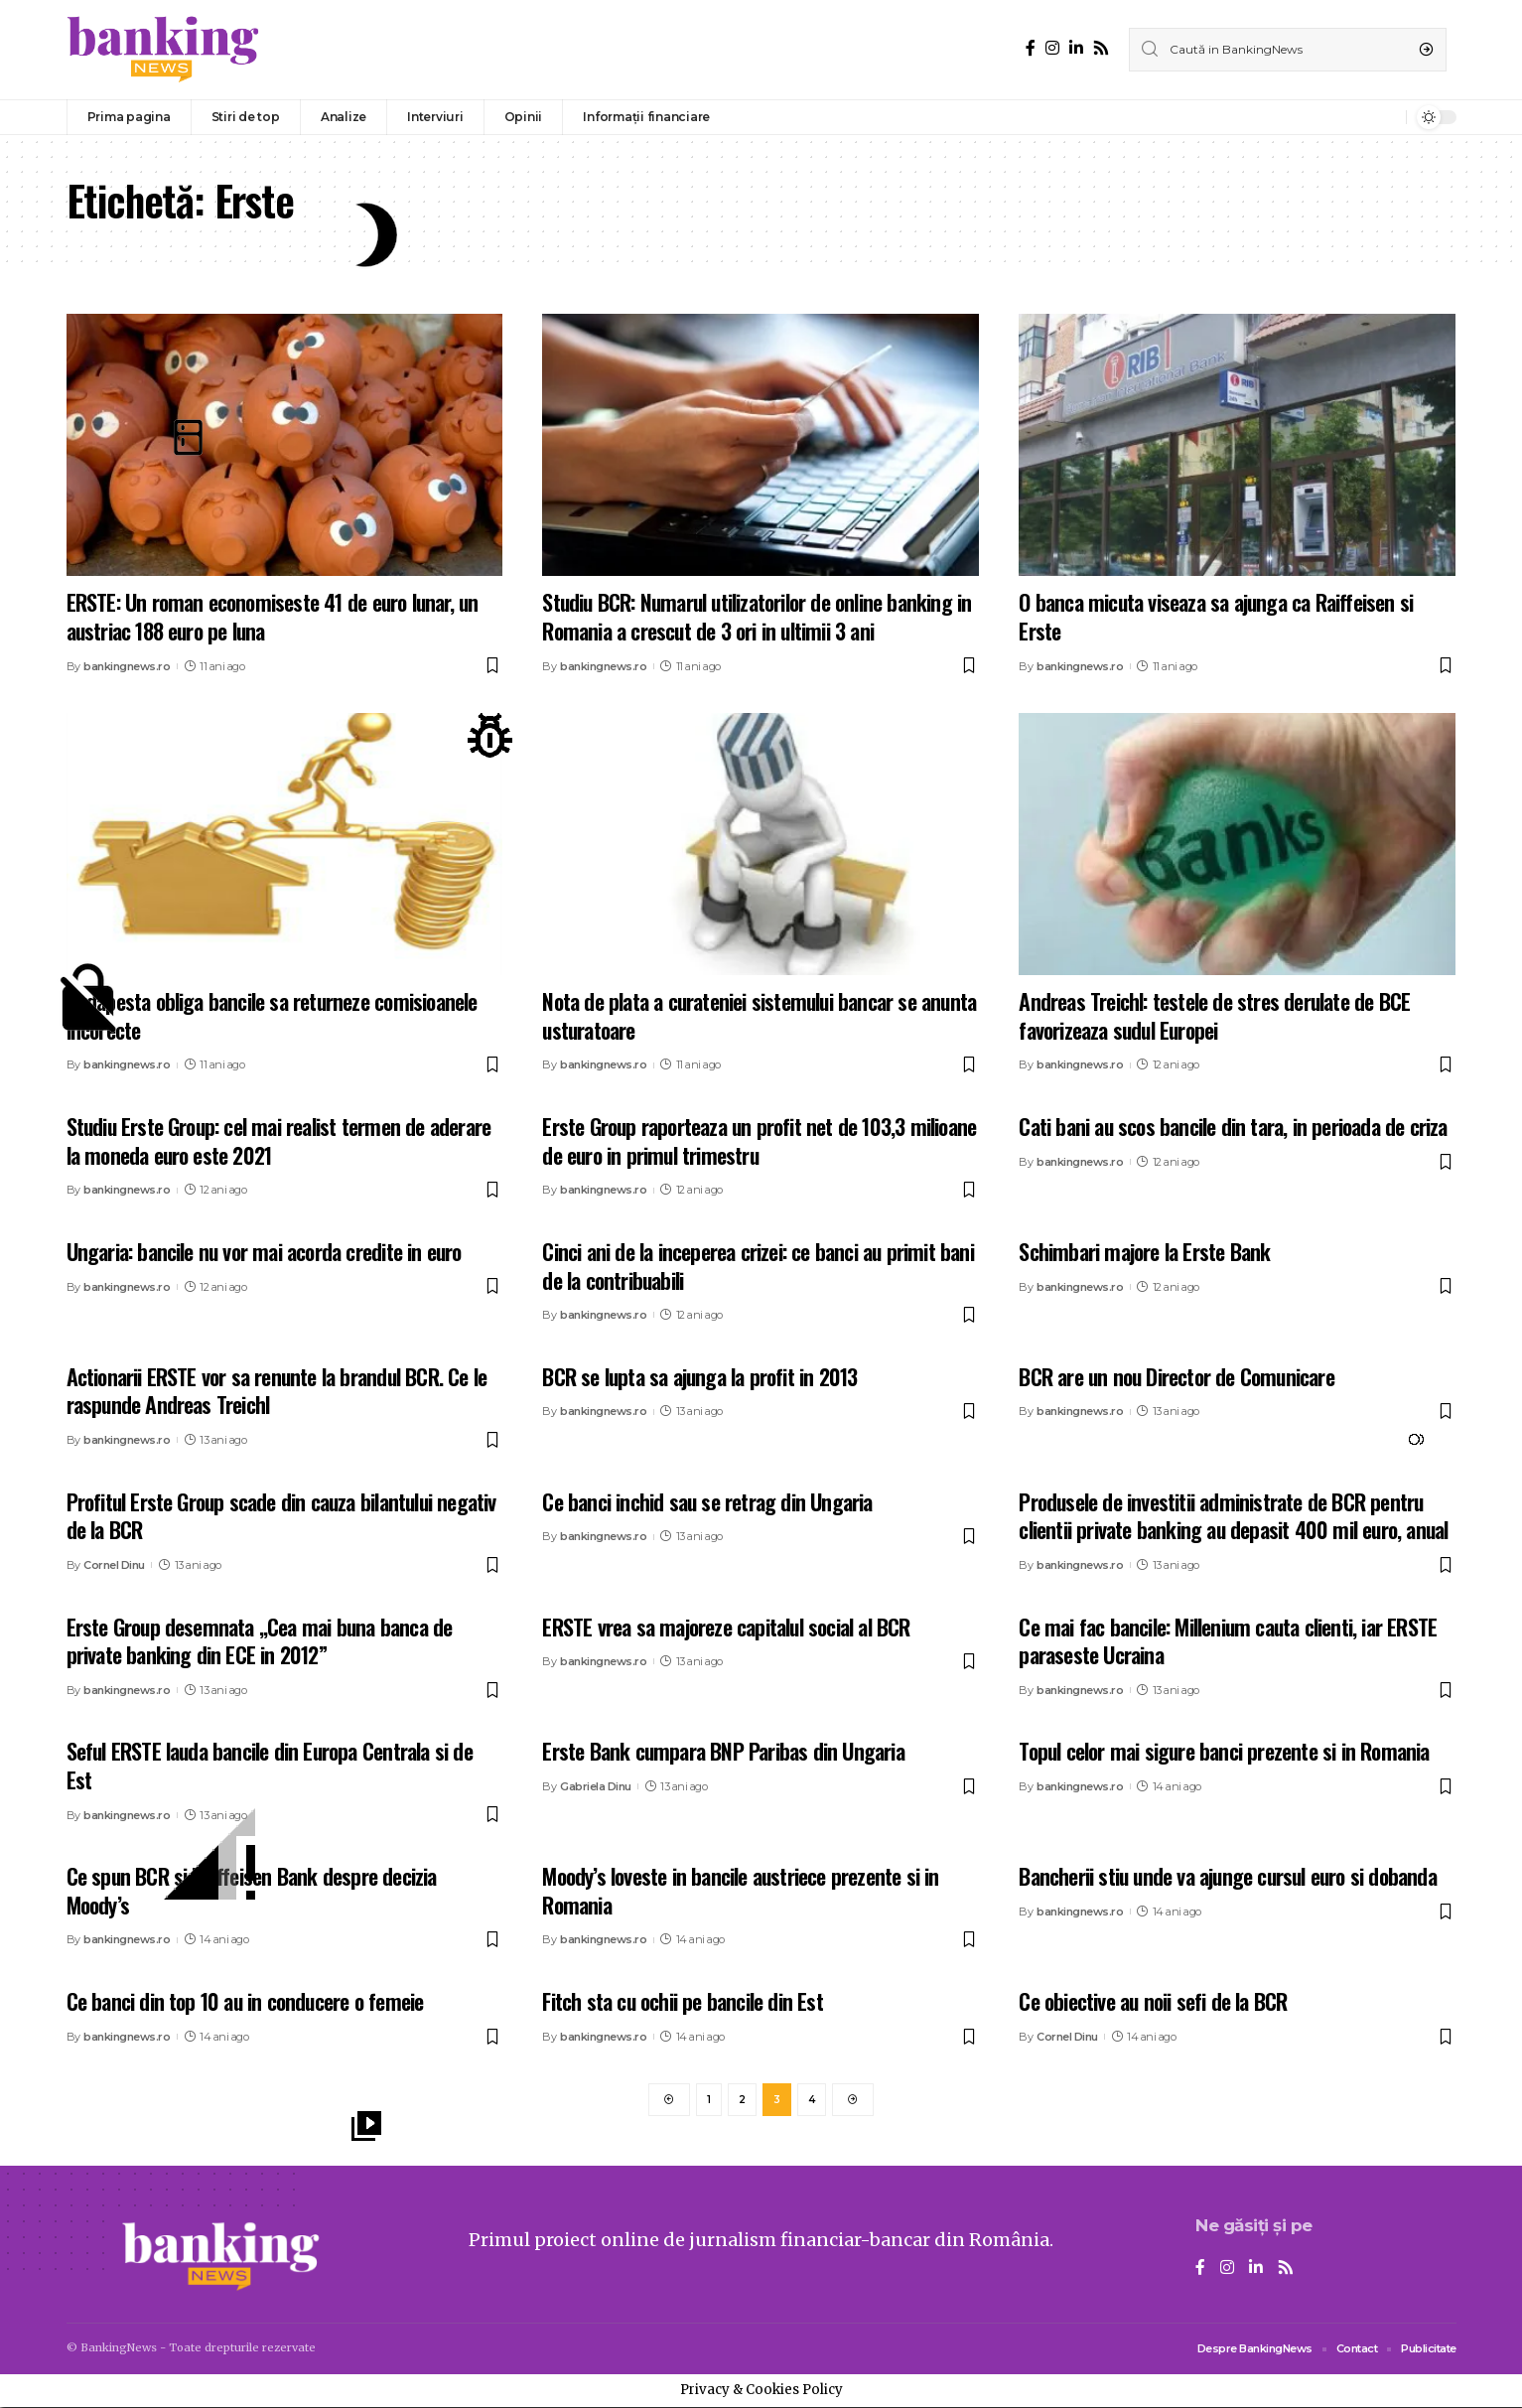 Image resolution: width=1522 pixels, height=2408 pixels. I want to click on access pest control services, so click(489, 735).